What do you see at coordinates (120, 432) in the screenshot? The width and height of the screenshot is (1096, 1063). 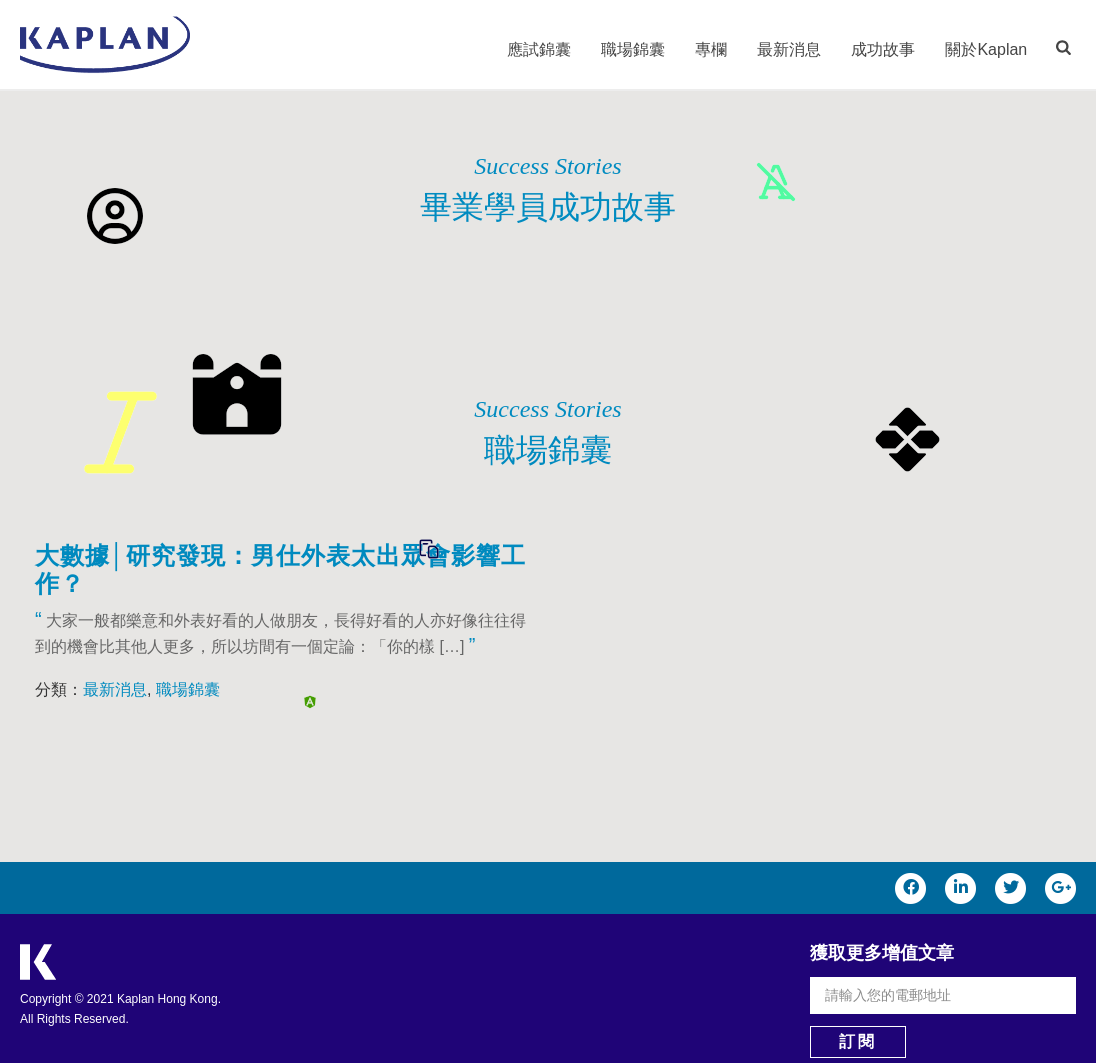 I see `apply italic formatting to selected text` at bounding box center [120, 432].